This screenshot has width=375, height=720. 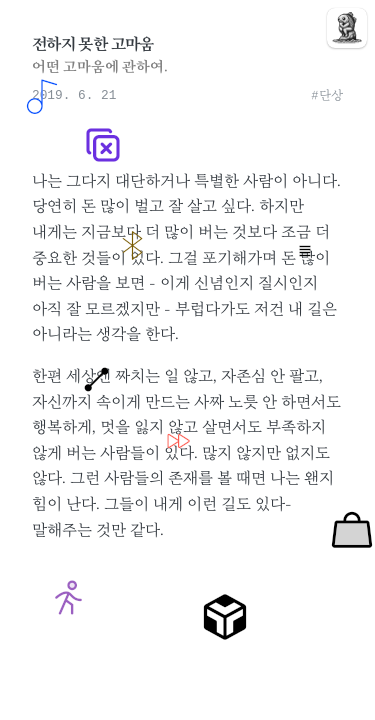 I want to click on draw a line between two points, so click(x=96, y=379).